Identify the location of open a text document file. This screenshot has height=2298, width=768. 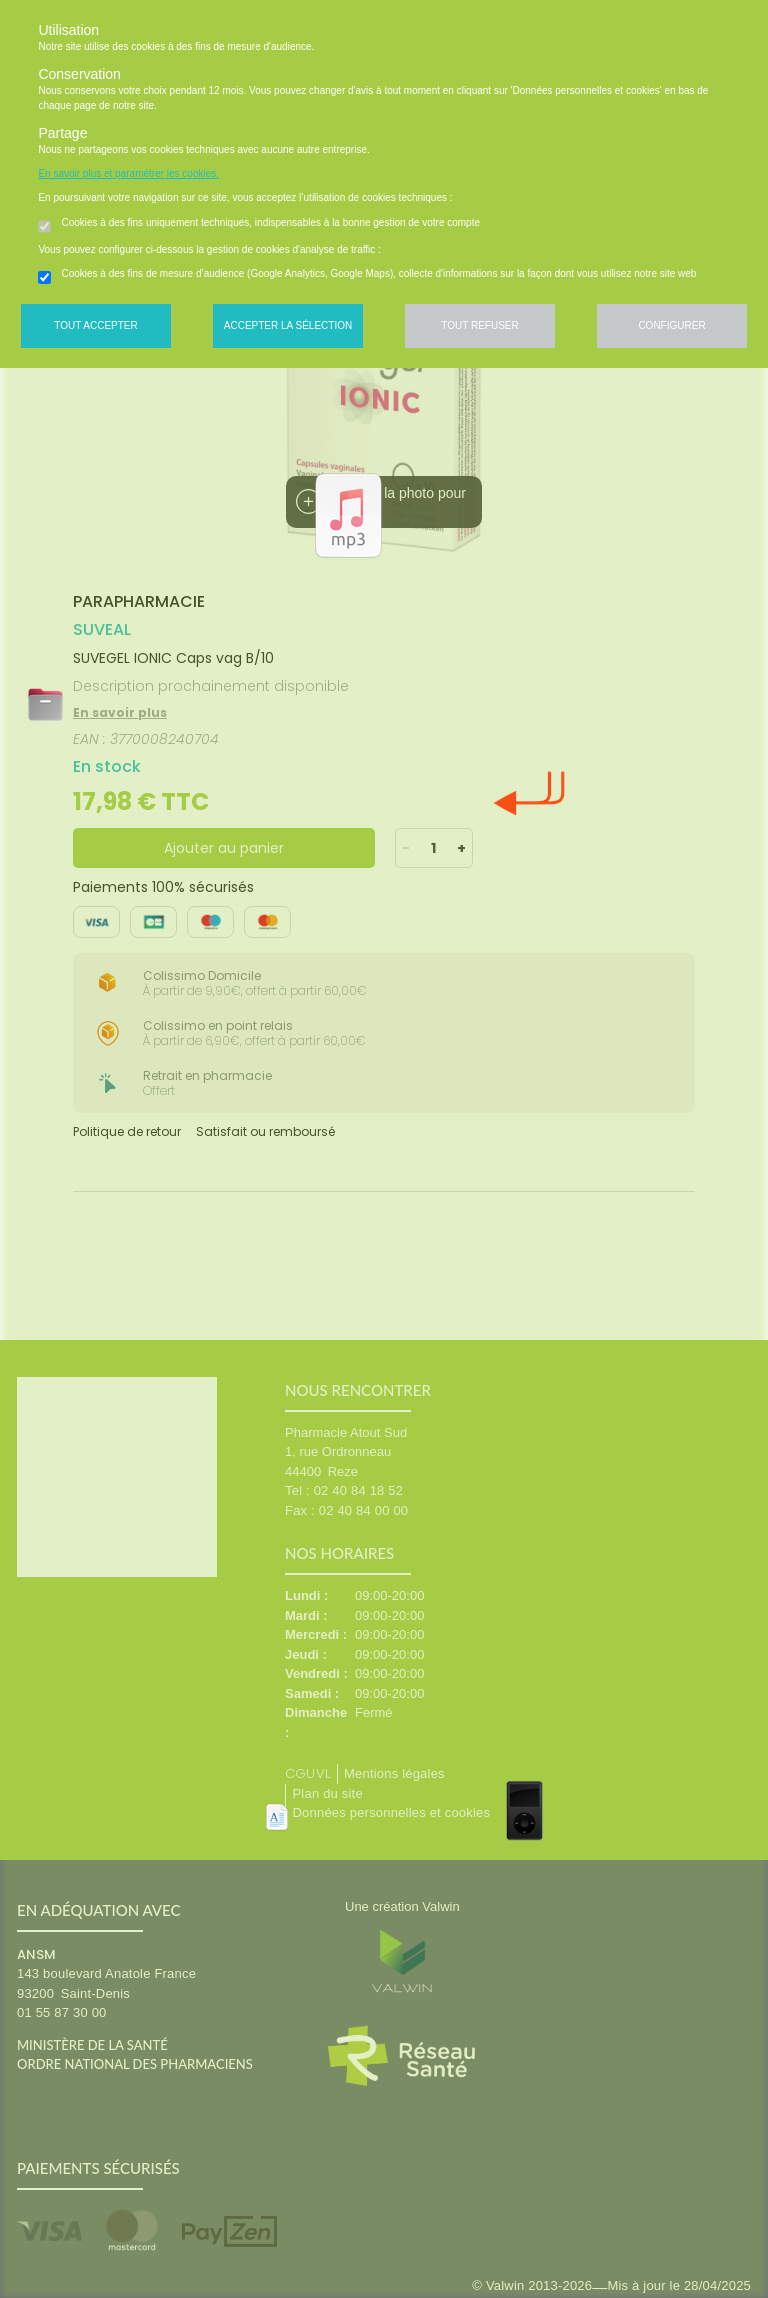
(277, 1817).